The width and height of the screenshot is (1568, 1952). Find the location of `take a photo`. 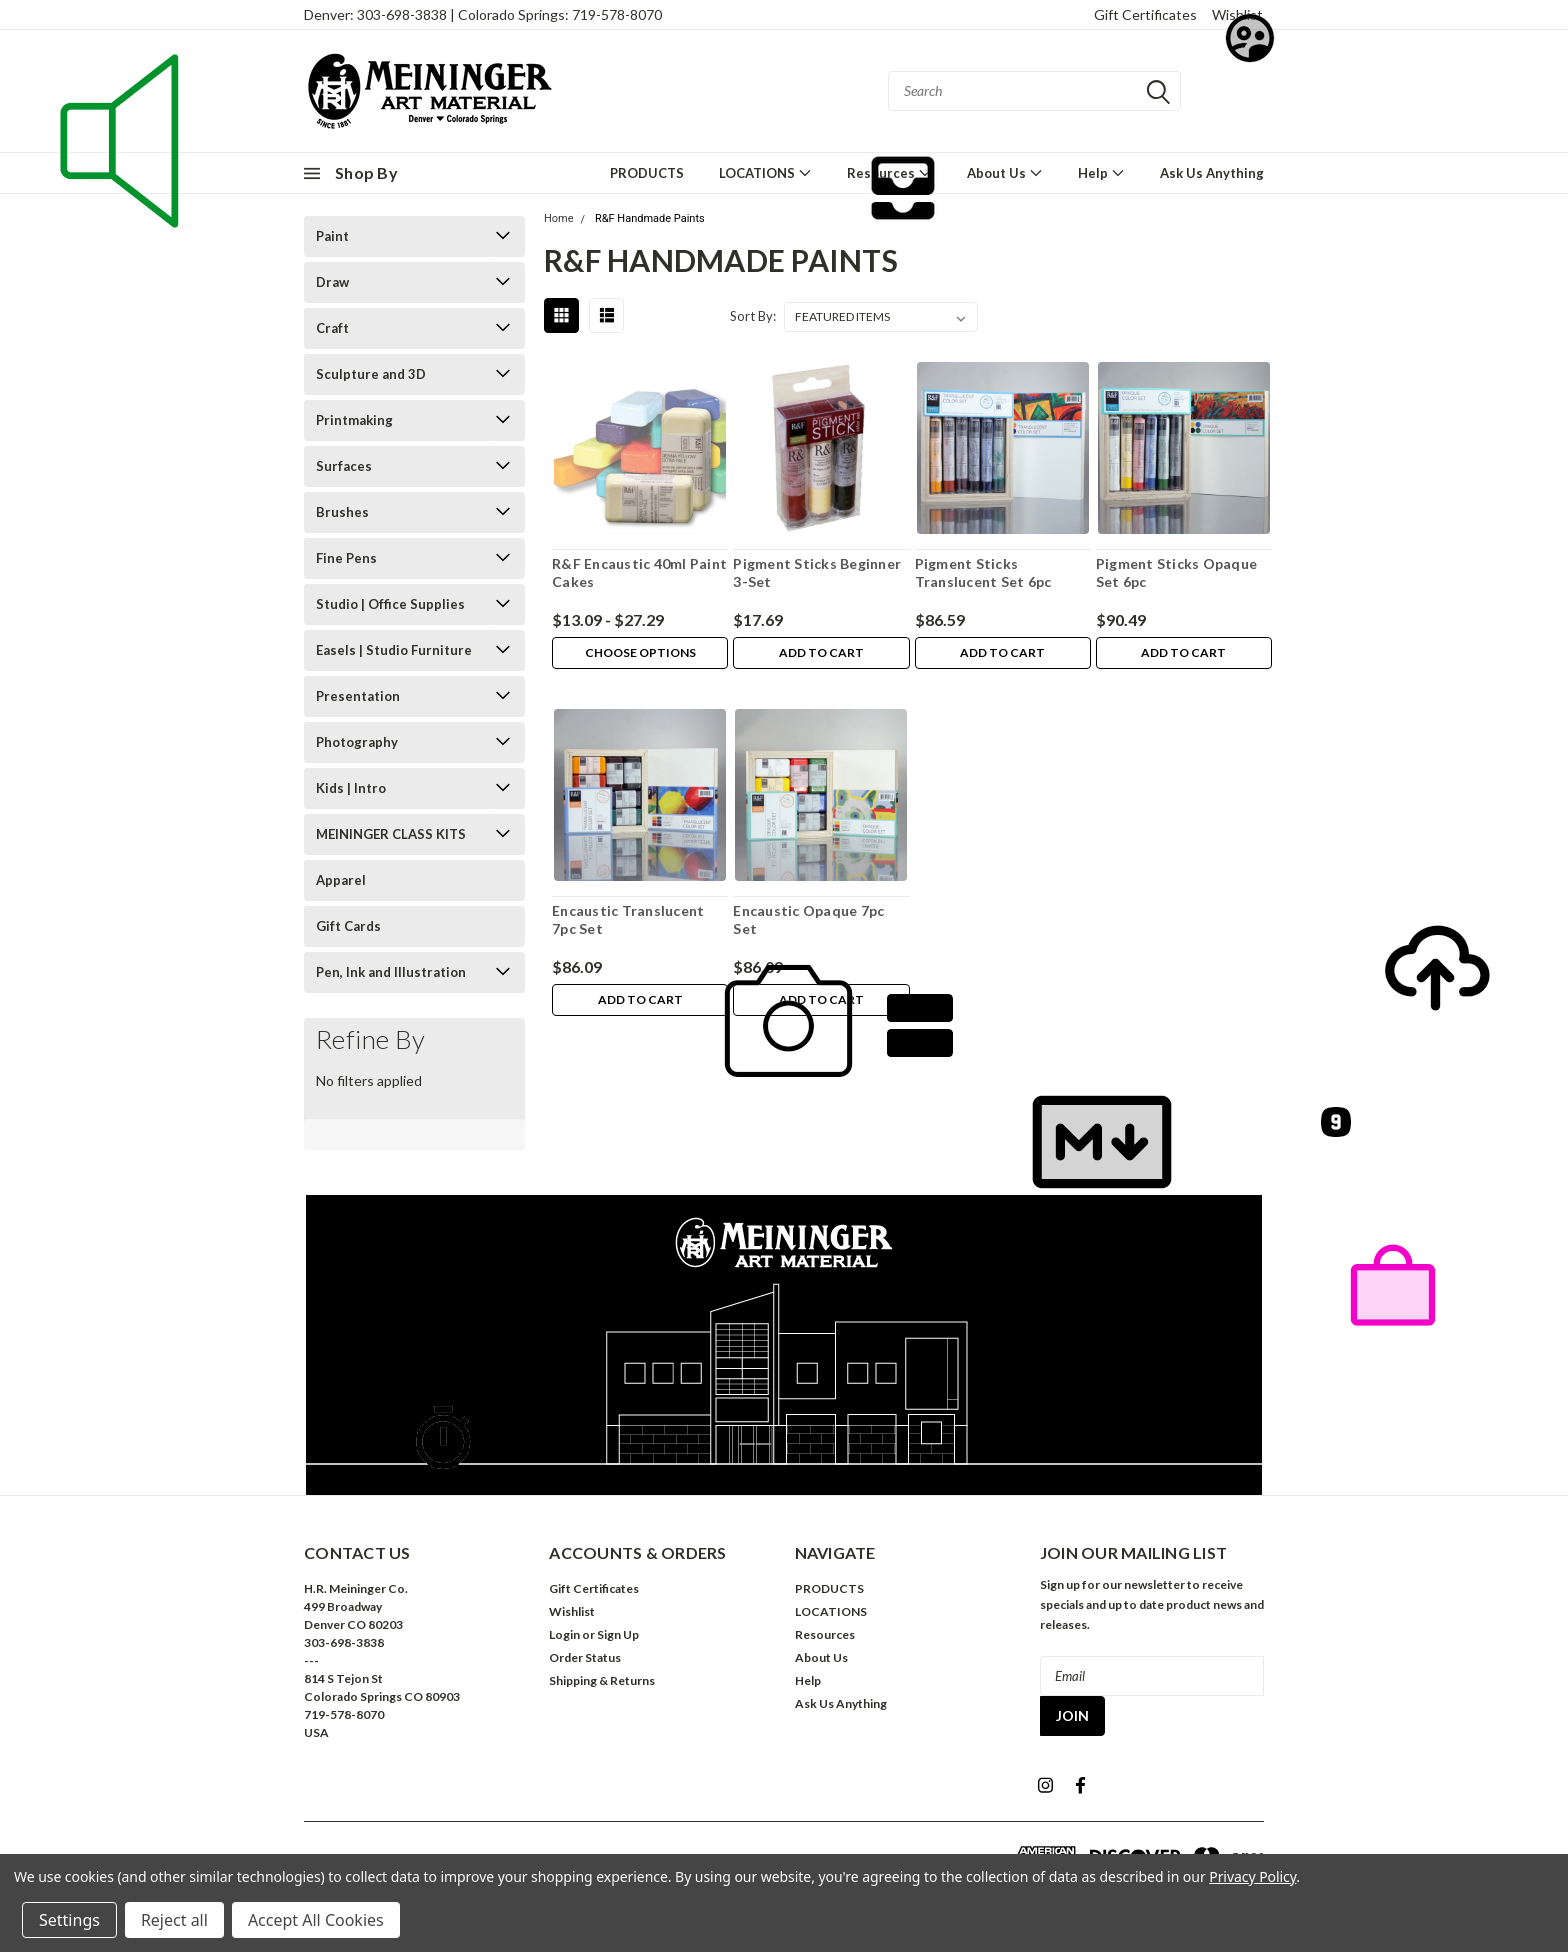

take a photo is located at coordinates (788, 1023).